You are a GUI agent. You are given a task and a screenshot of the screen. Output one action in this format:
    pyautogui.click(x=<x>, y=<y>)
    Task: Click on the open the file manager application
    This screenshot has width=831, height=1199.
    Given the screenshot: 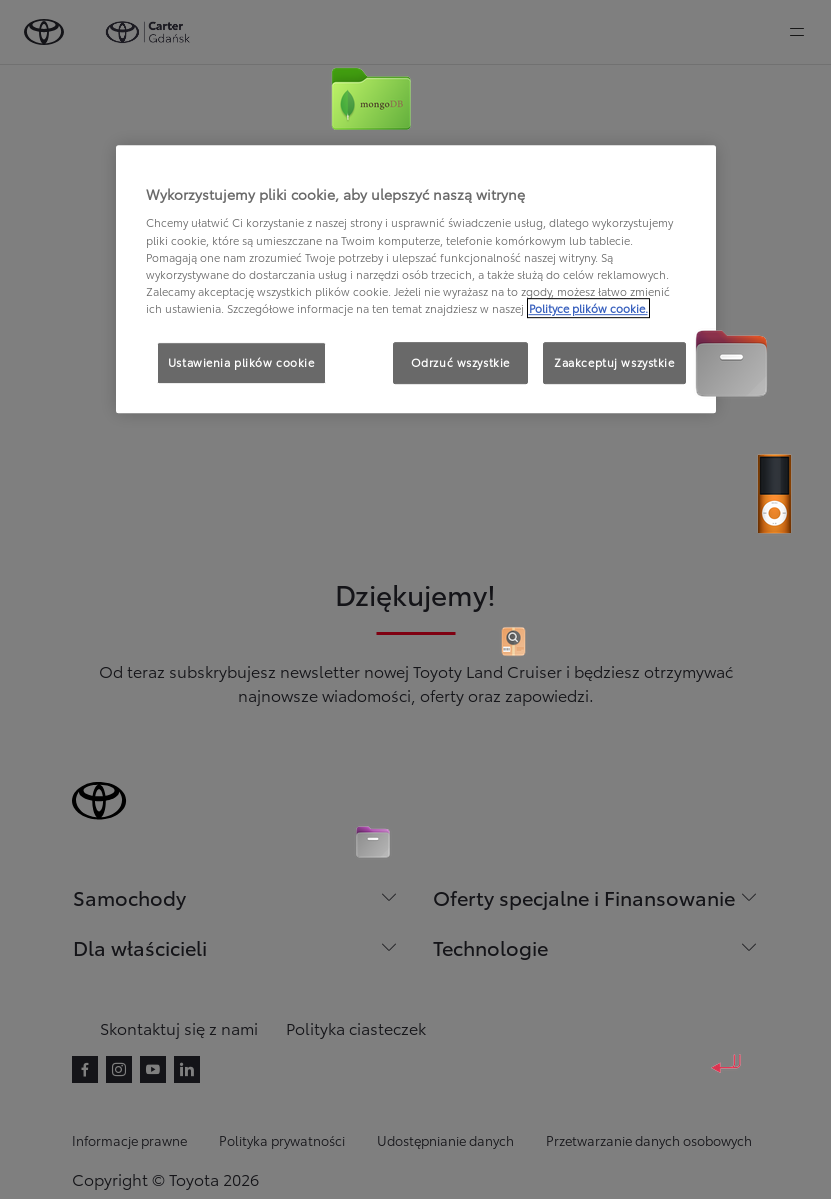 What is the action you would take?
    pyautogui.click(x=373, y=842)
    